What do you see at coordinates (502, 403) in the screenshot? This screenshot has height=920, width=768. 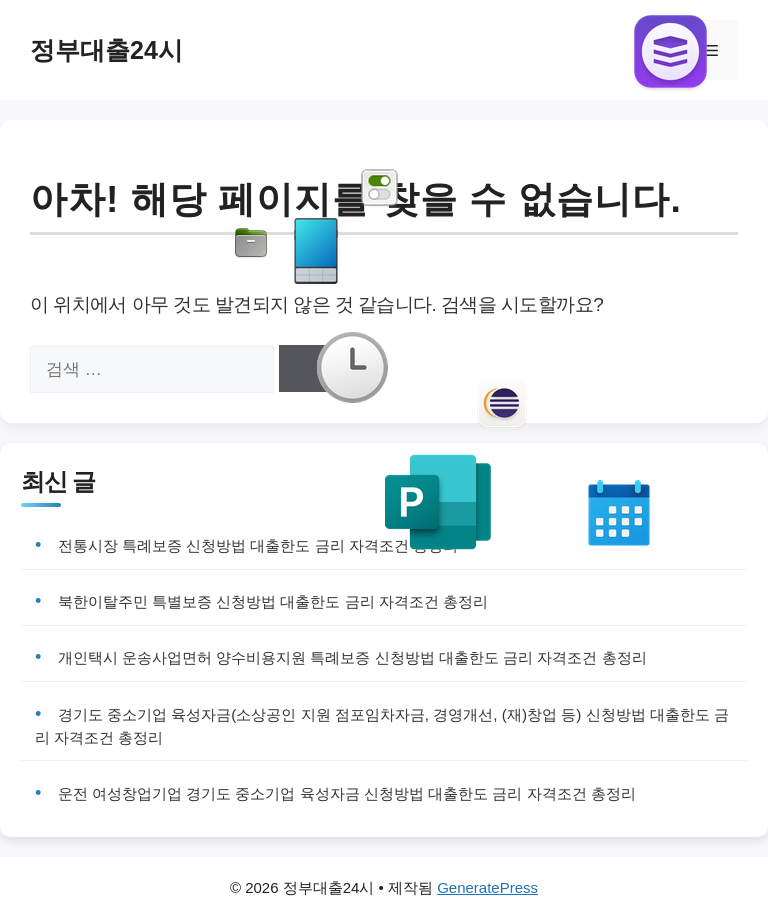 I see `open eclipse IDE` at bounding box center [502, 403].